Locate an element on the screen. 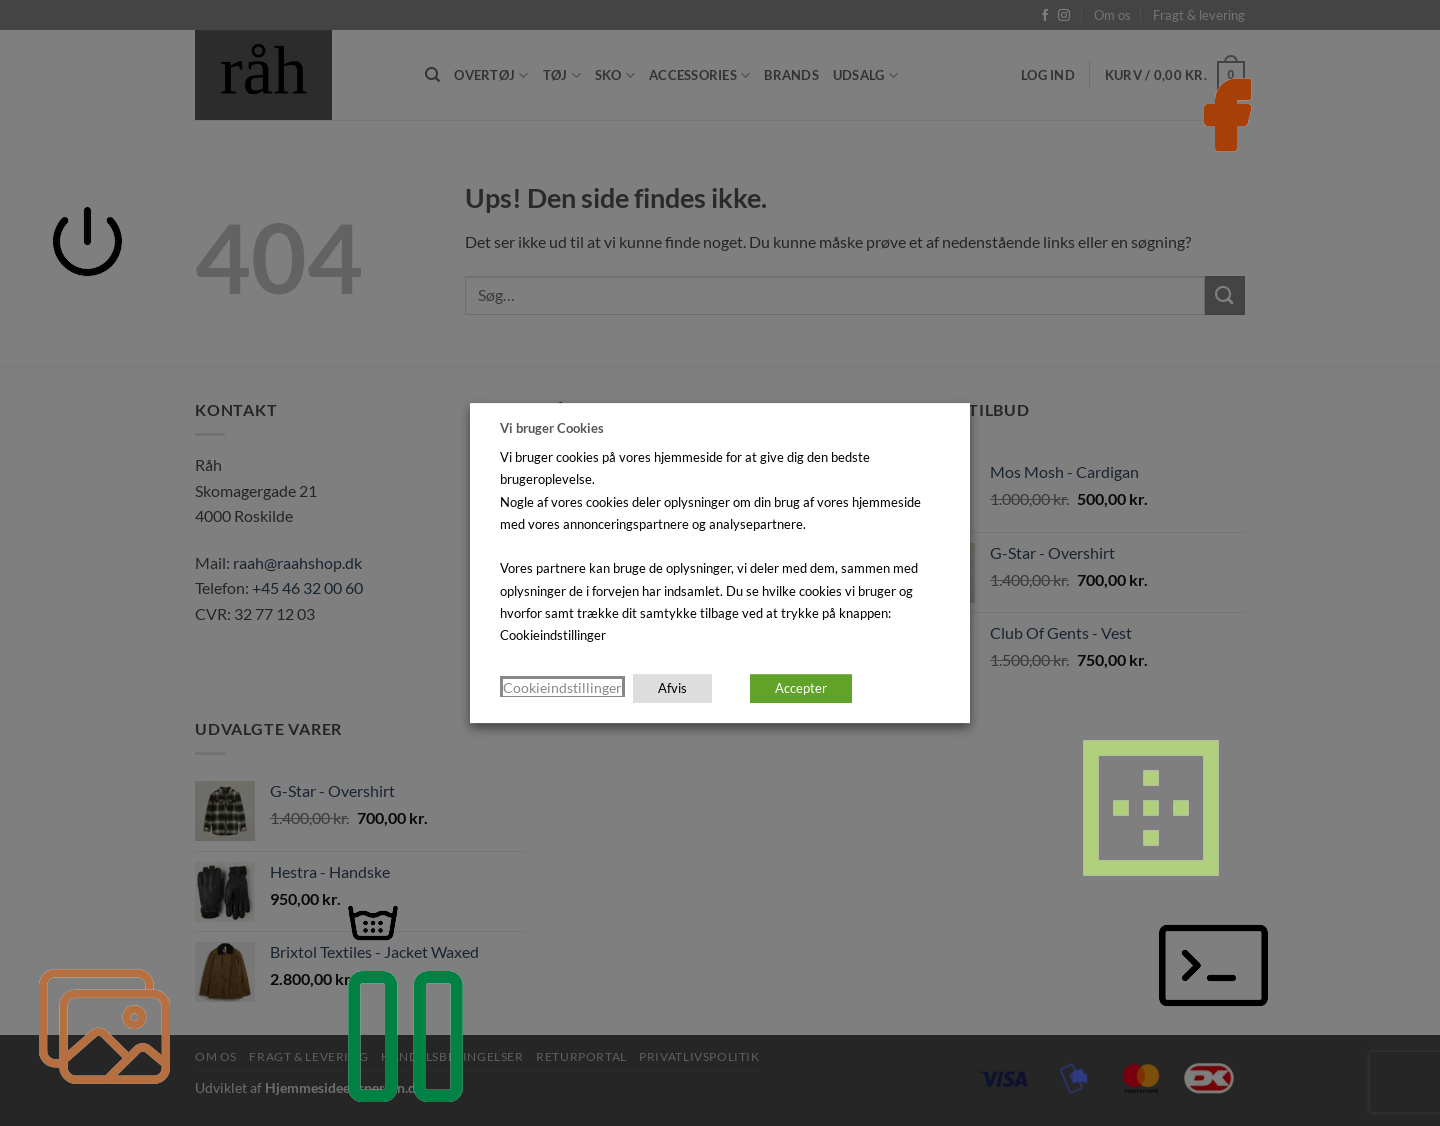 This screenshot has height=1126, width=1440. view photo gallery is located at coordinates (104, 1026).